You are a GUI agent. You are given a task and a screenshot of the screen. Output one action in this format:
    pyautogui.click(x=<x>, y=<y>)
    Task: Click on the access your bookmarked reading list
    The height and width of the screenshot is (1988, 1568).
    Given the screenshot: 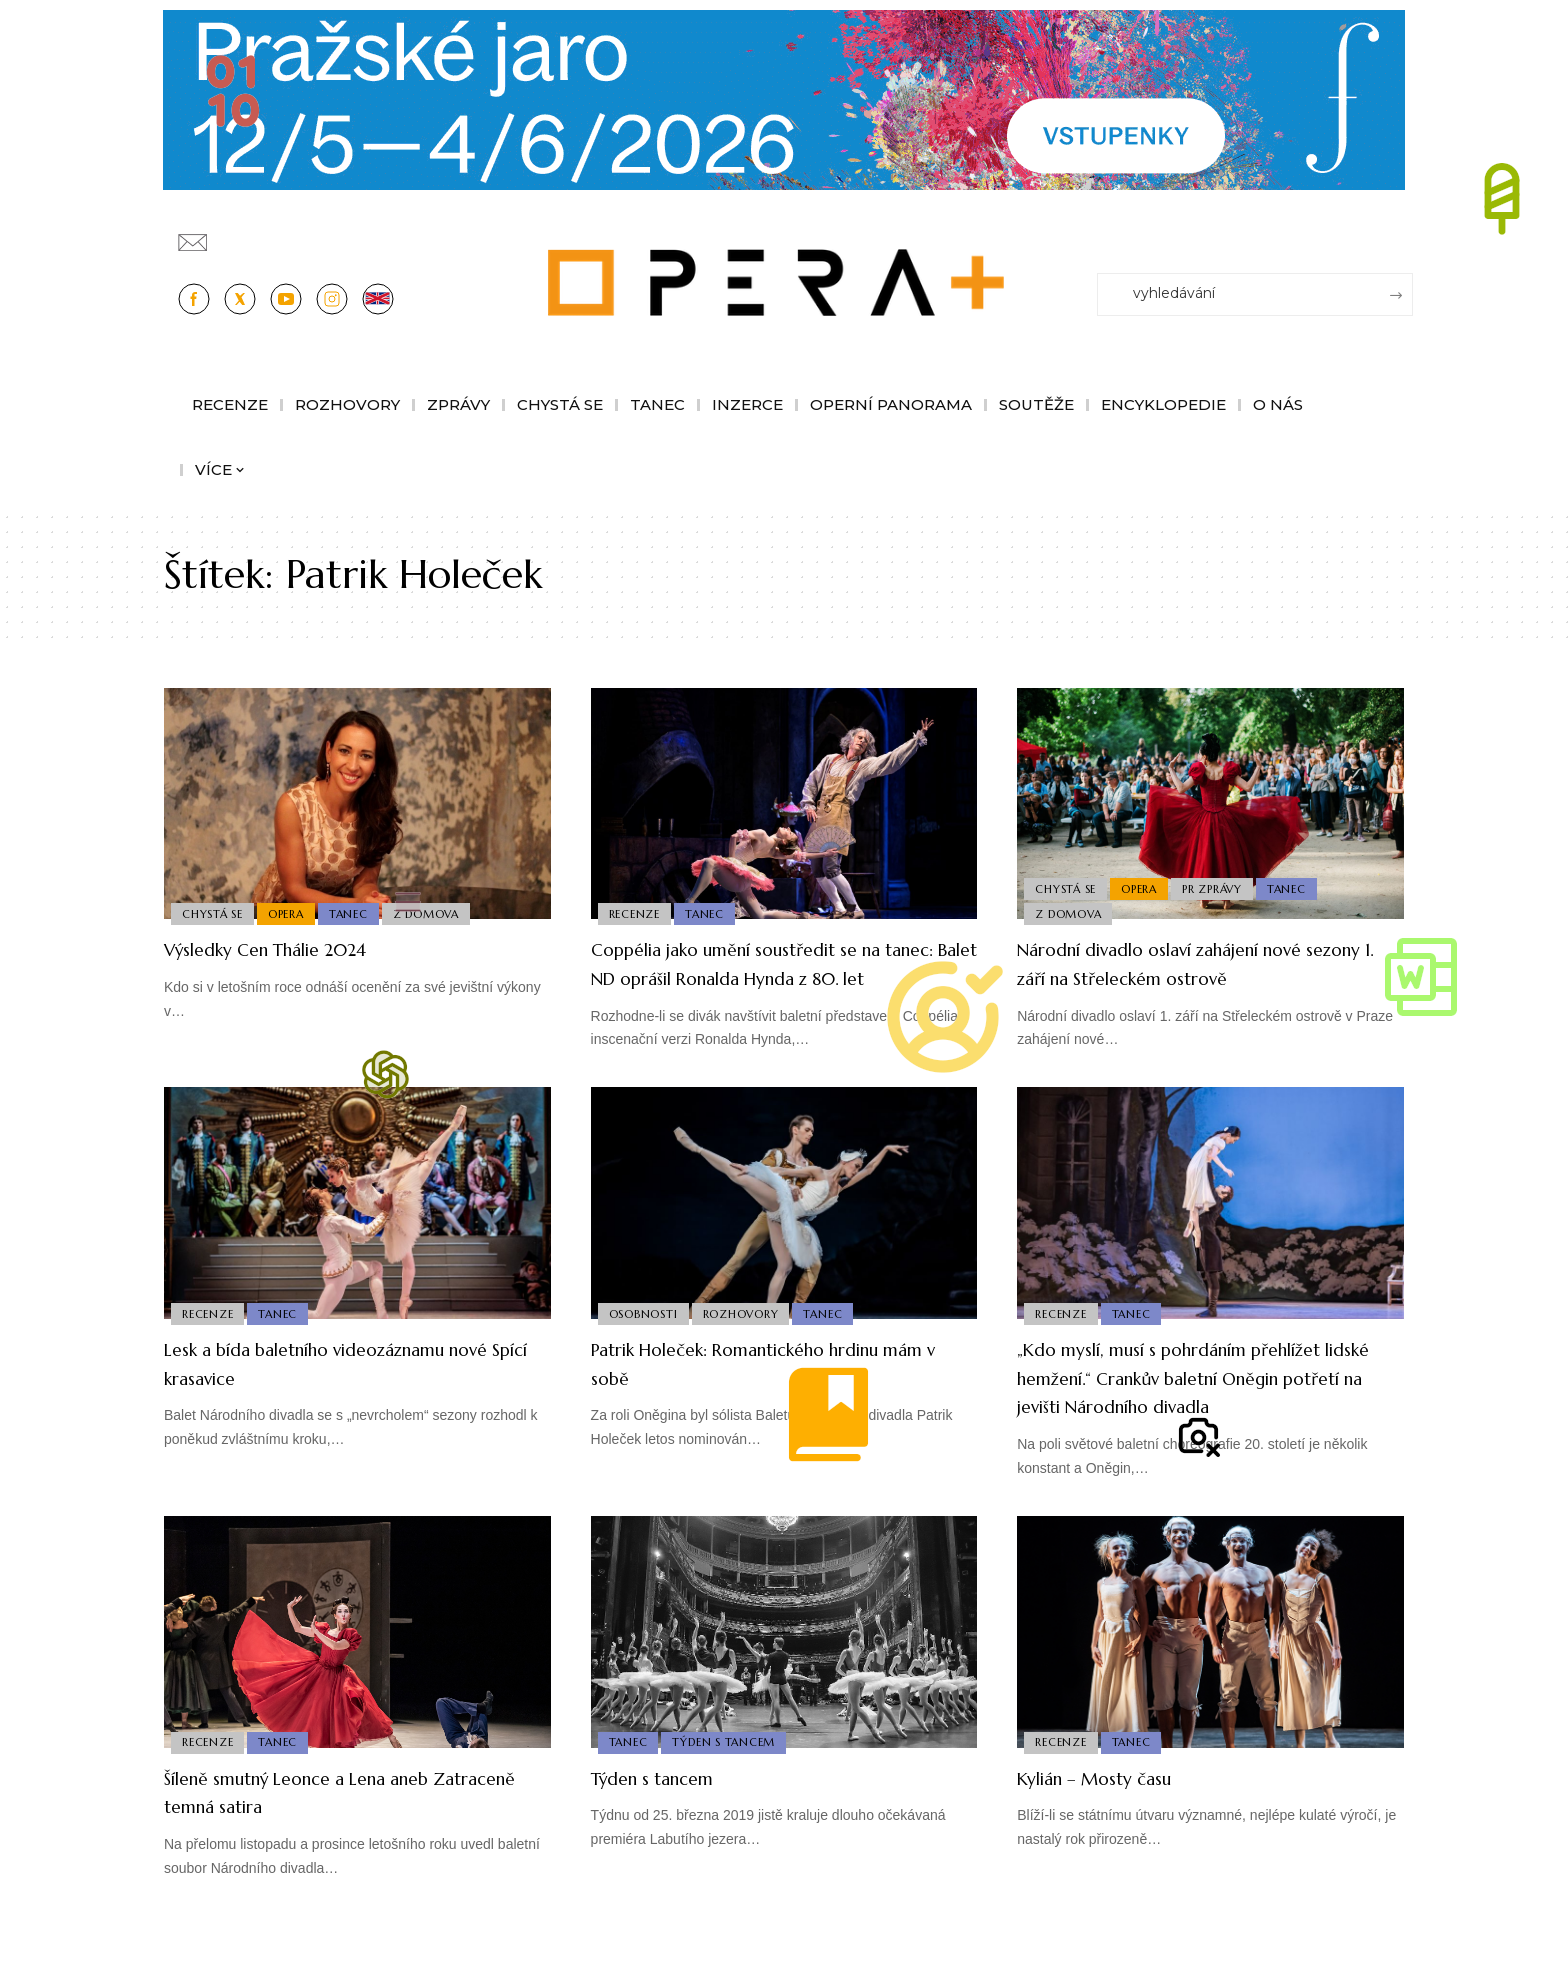 What is the action you would take?
    pyautogui.click(x=828, y=1414)
    